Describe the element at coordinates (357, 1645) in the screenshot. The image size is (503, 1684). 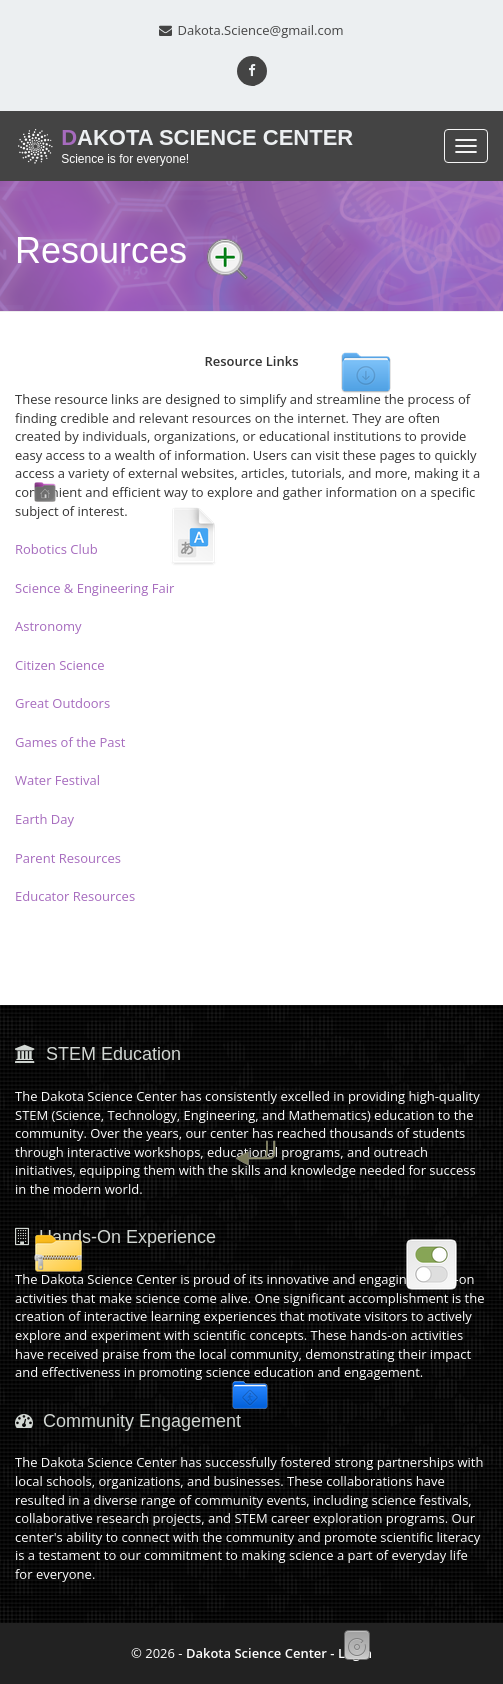
I see `access hard drive storage` at that location.